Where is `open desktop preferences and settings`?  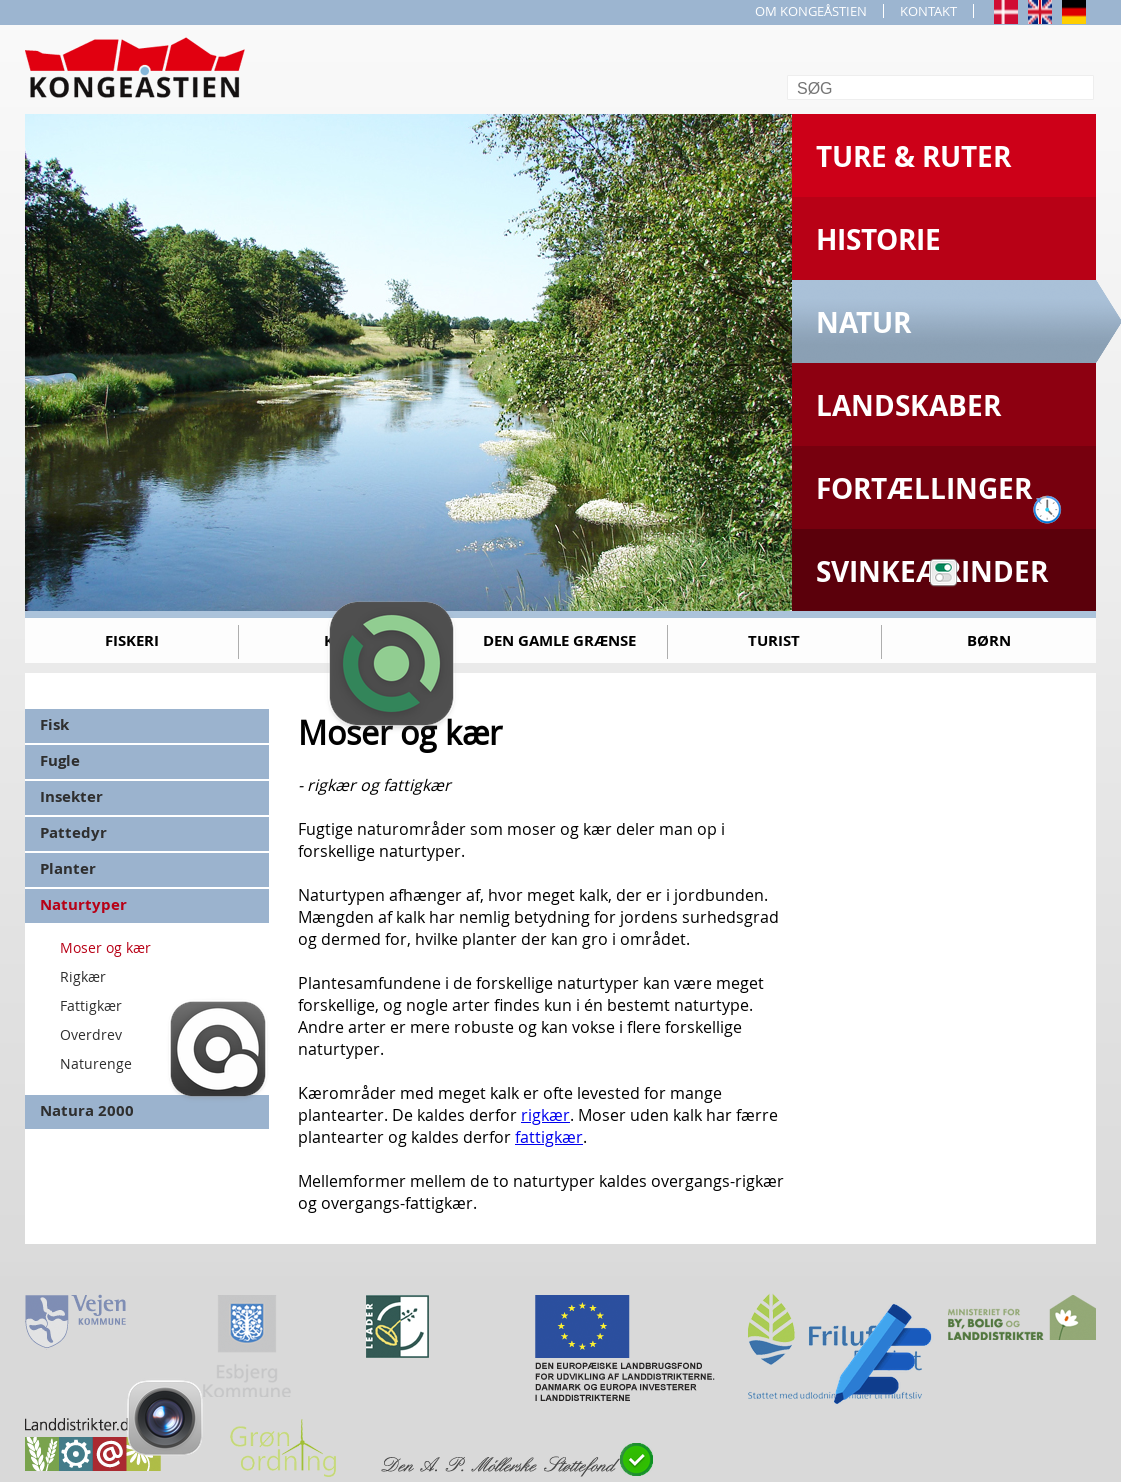 open desktop preferences and settings is located at coordinates (943, 572).